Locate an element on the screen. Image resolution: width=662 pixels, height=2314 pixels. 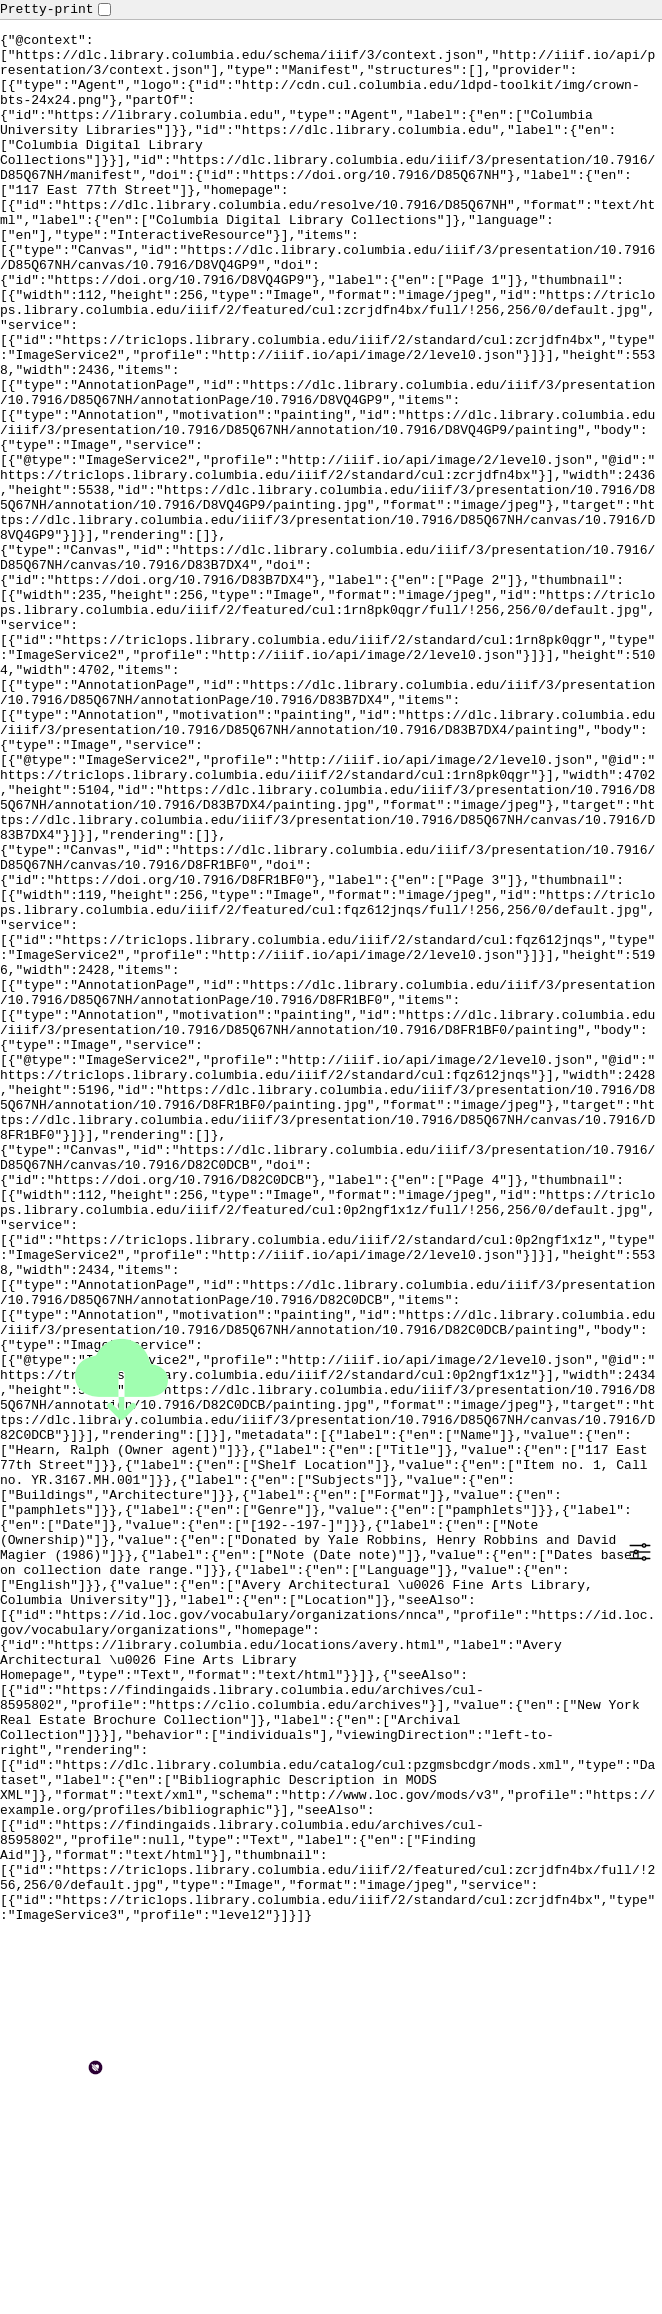
download file from cloud storage is located at coordinates (121, 1379).